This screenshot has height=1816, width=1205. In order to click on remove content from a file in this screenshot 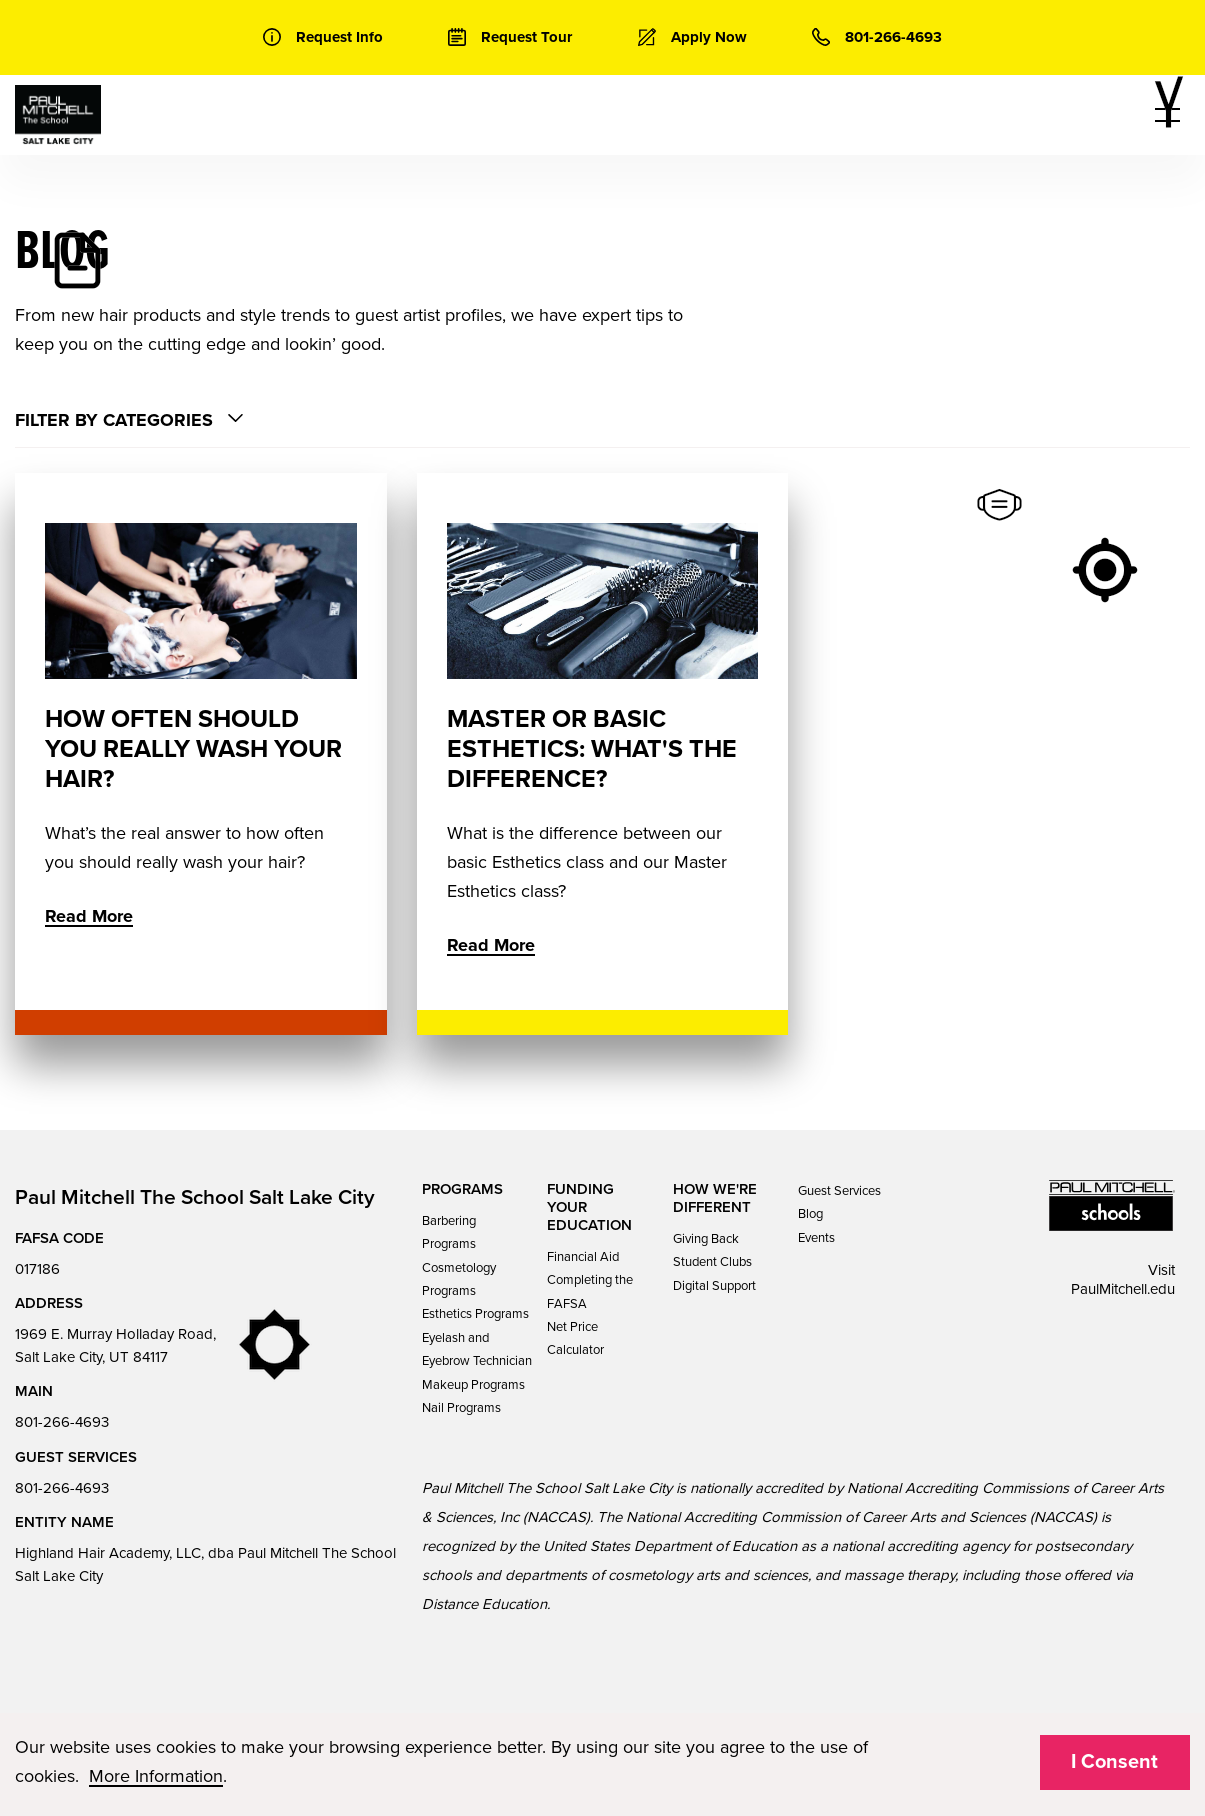, I will do `click(77, 260)`.